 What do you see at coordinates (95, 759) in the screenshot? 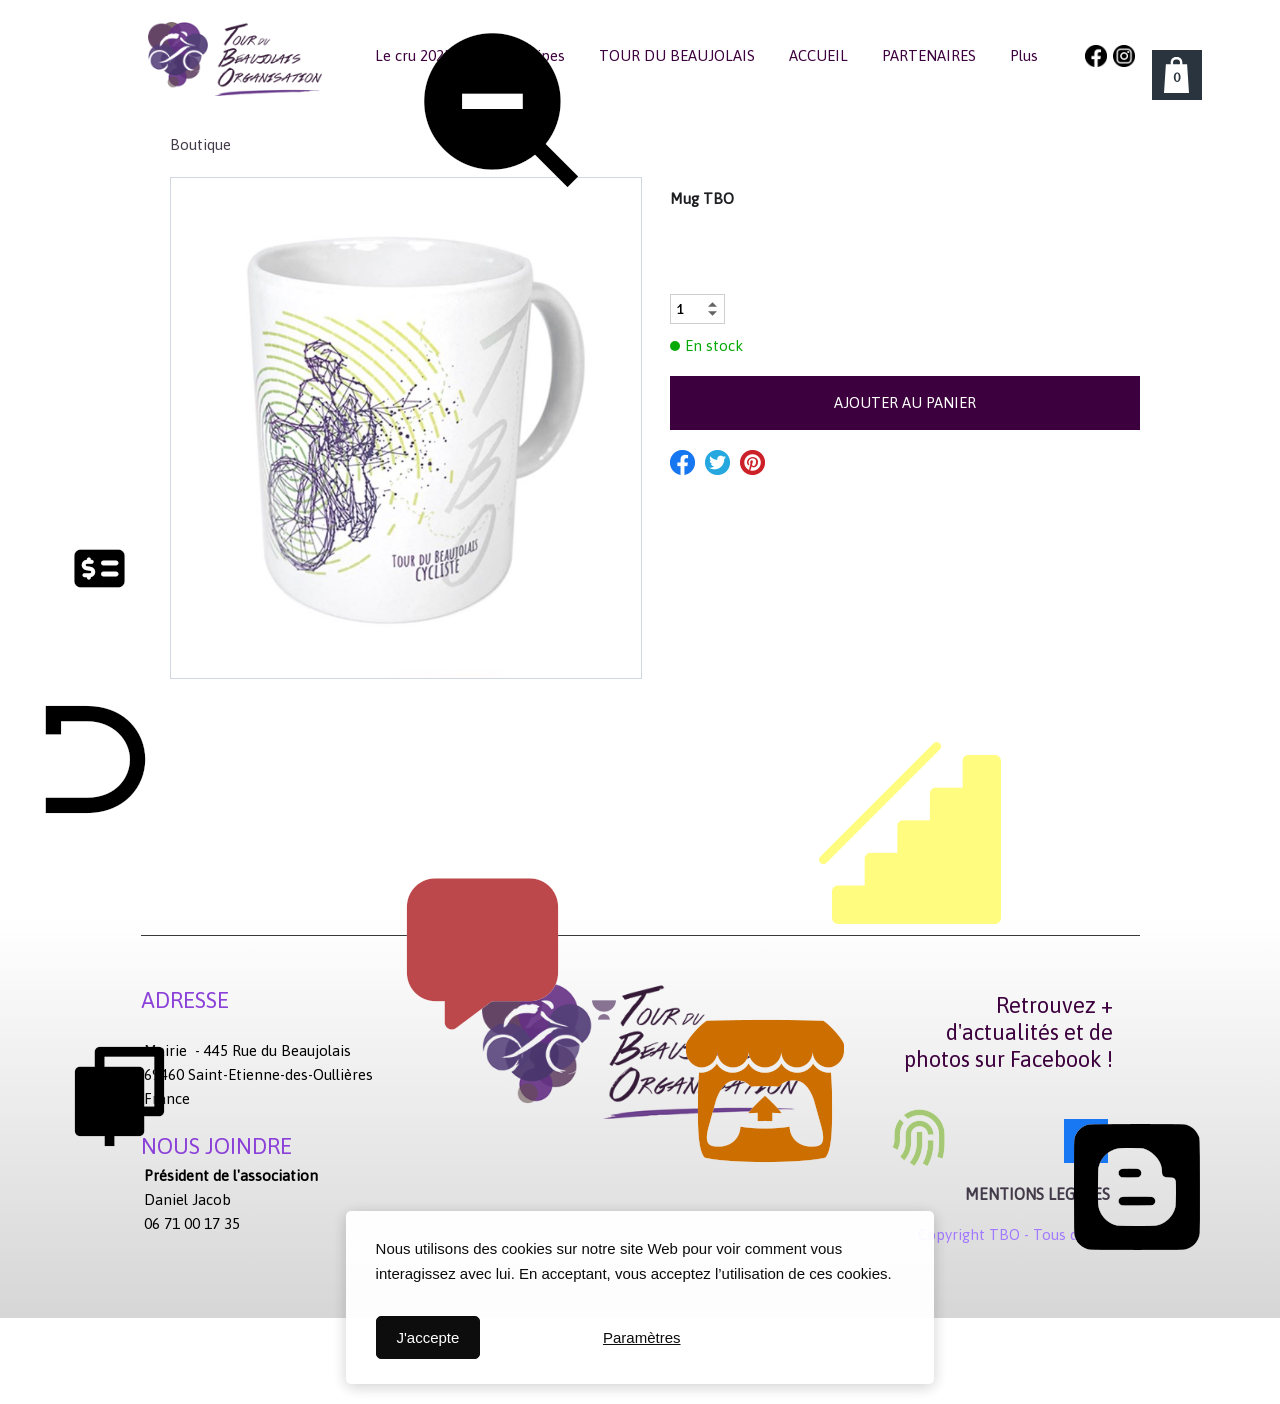
I see `dyalog APL programming language logo` at bounding box center [95, 759].